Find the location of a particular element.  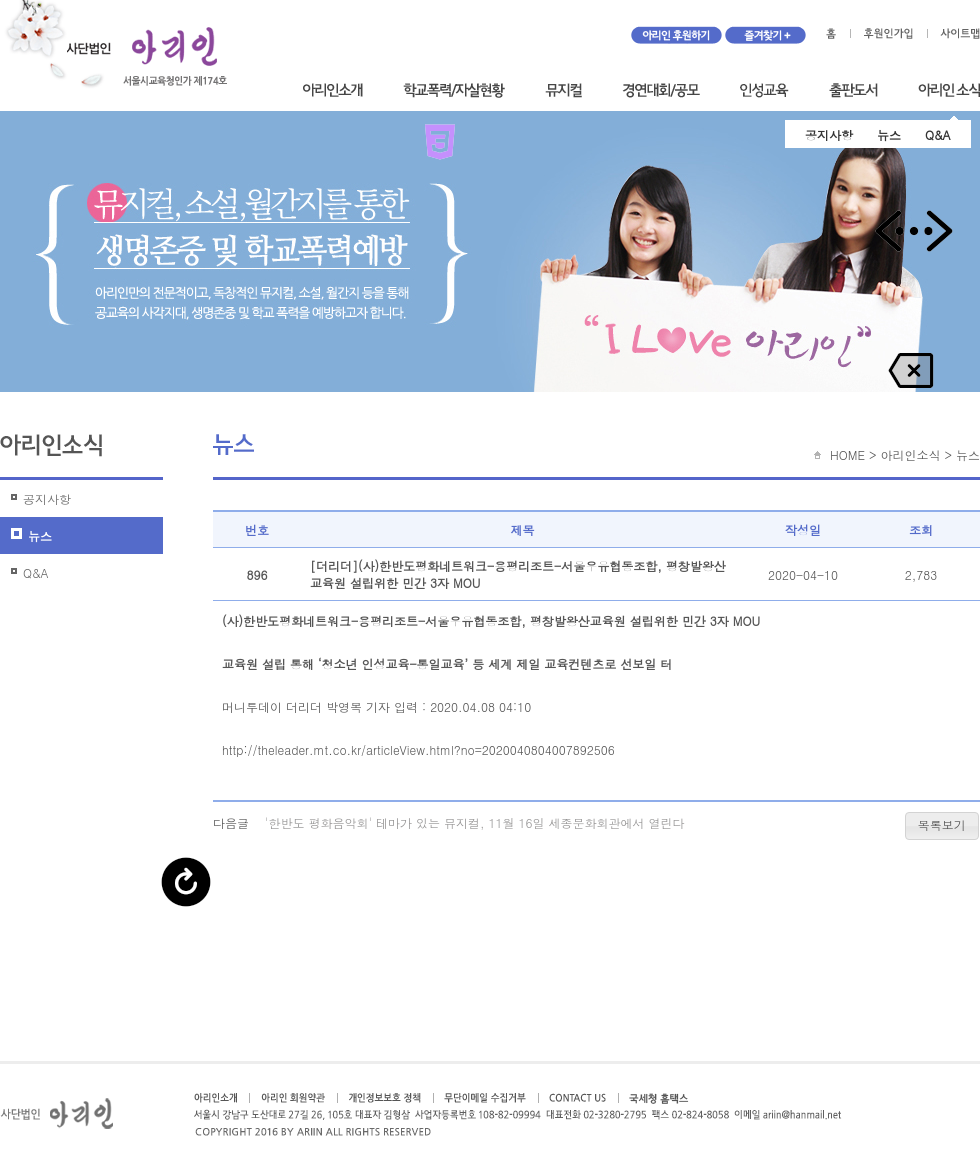

CSS3 stylesheet language logo is located at coordinates (440, 142).